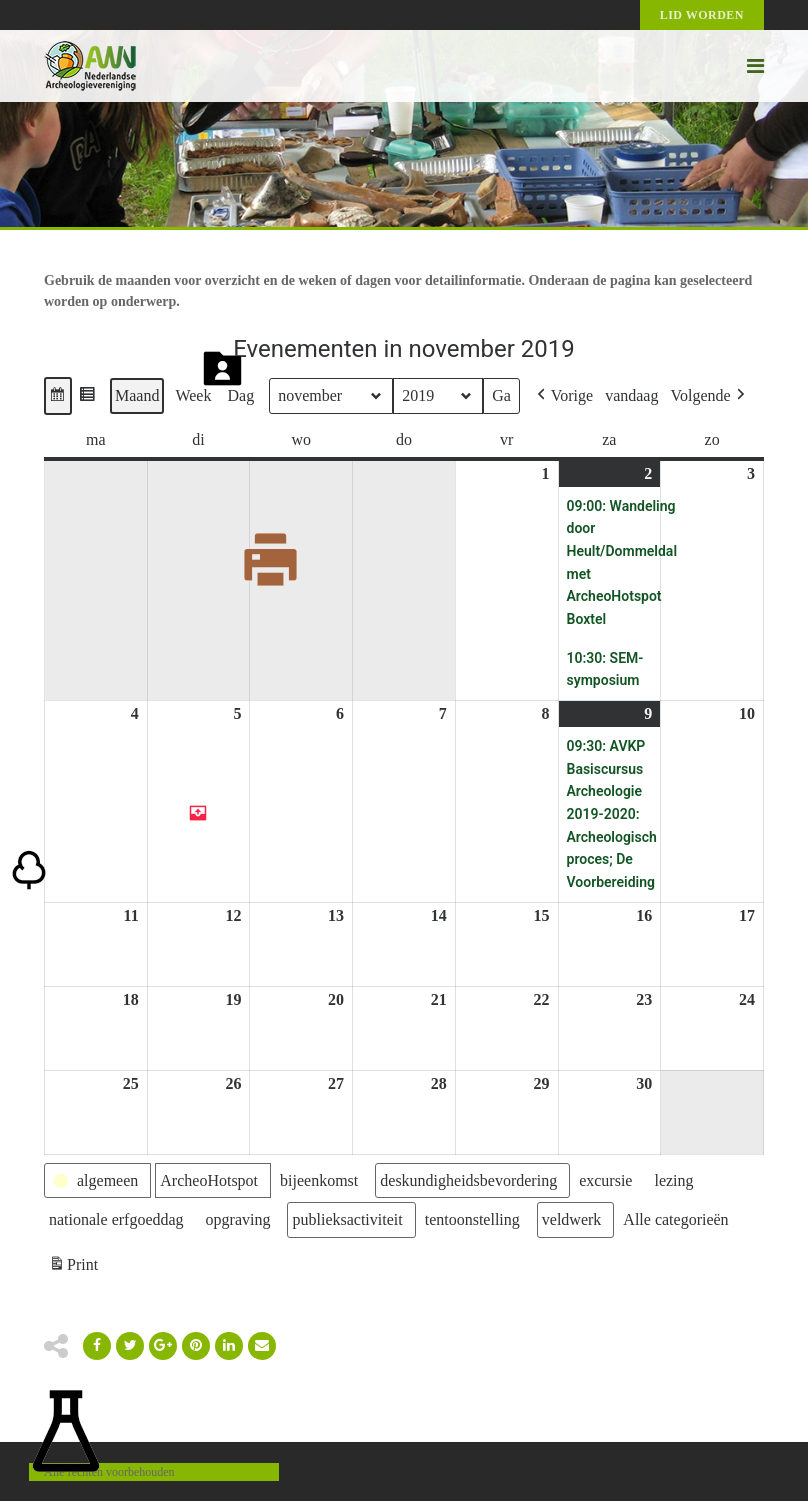 The width and height of the screenshot is (808, 1501). What do you see at coordinates (270, 559) in the screenshot?
I see `print the current document` at bounding box center [270, 559].